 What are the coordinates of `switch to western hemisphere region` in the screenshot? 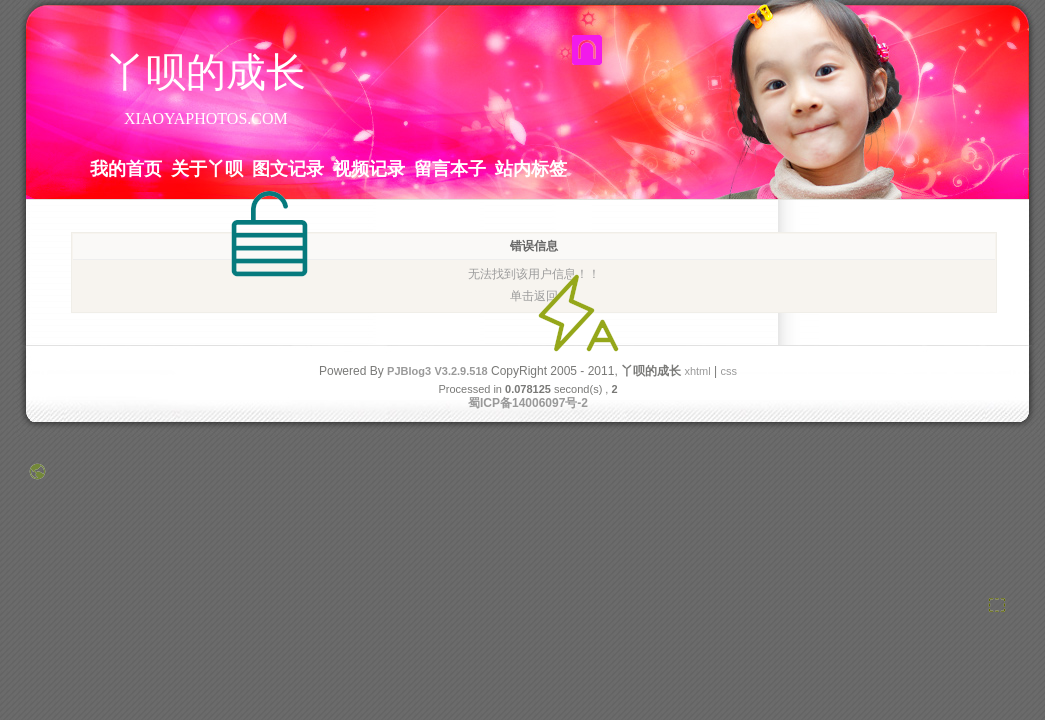 It's located at (37, 471).